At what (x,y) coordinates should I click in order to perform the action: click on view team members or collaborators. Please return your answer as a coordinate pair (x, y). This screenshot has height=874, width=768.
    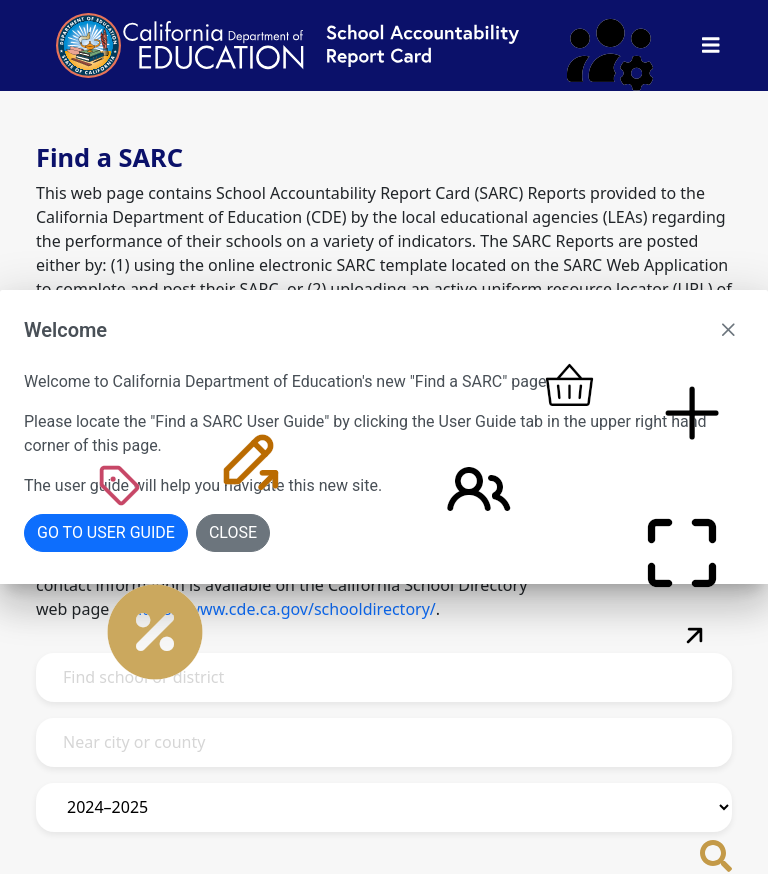
    Looking at the image, I should click on (479, 491).